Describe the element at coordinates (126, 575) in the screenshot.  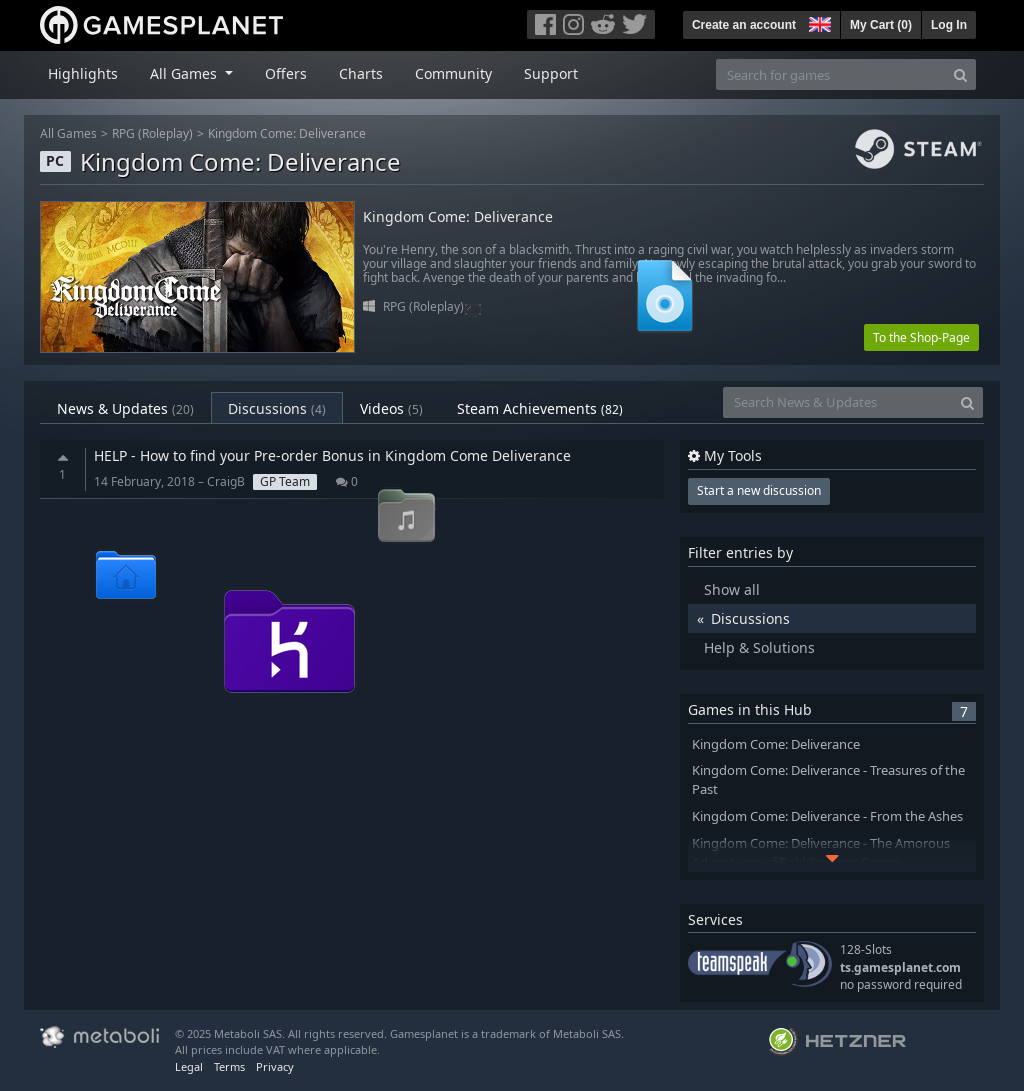
I see `open your home folder` at that location.